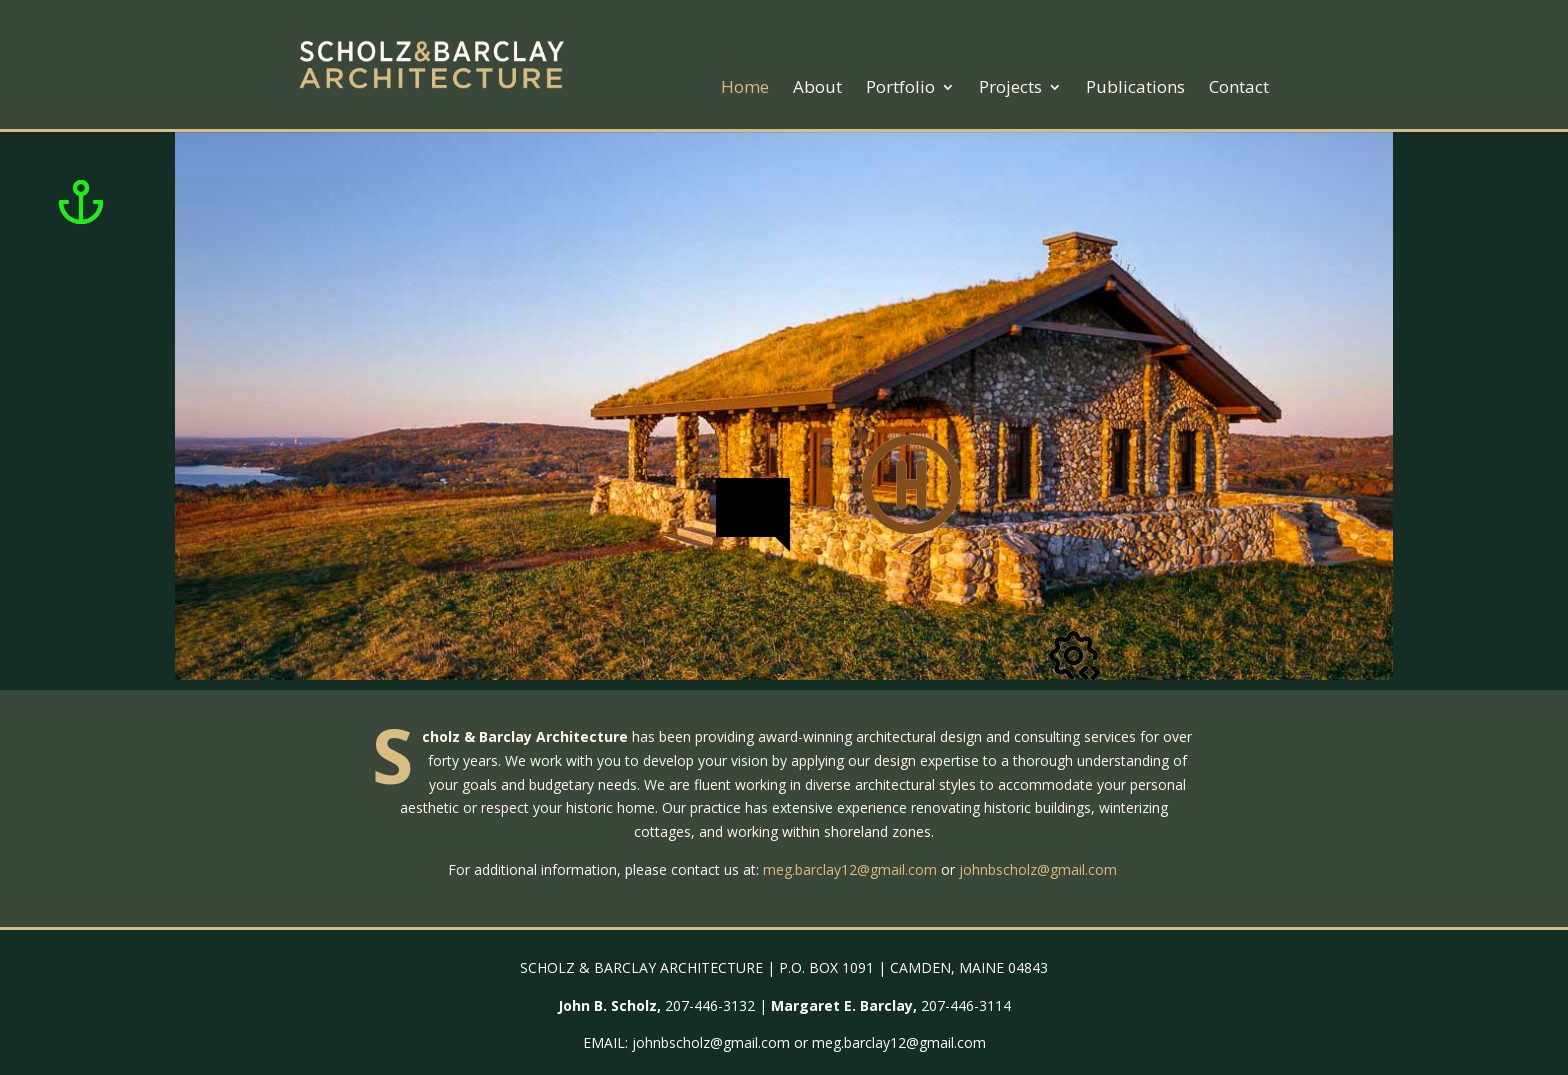 The height and width of the screenshot is (1075, 1568). What do you see at coordinates (81, 202) in the screenshot?
I see `anchor content to a fixed position` at bounding box center [81, 202].